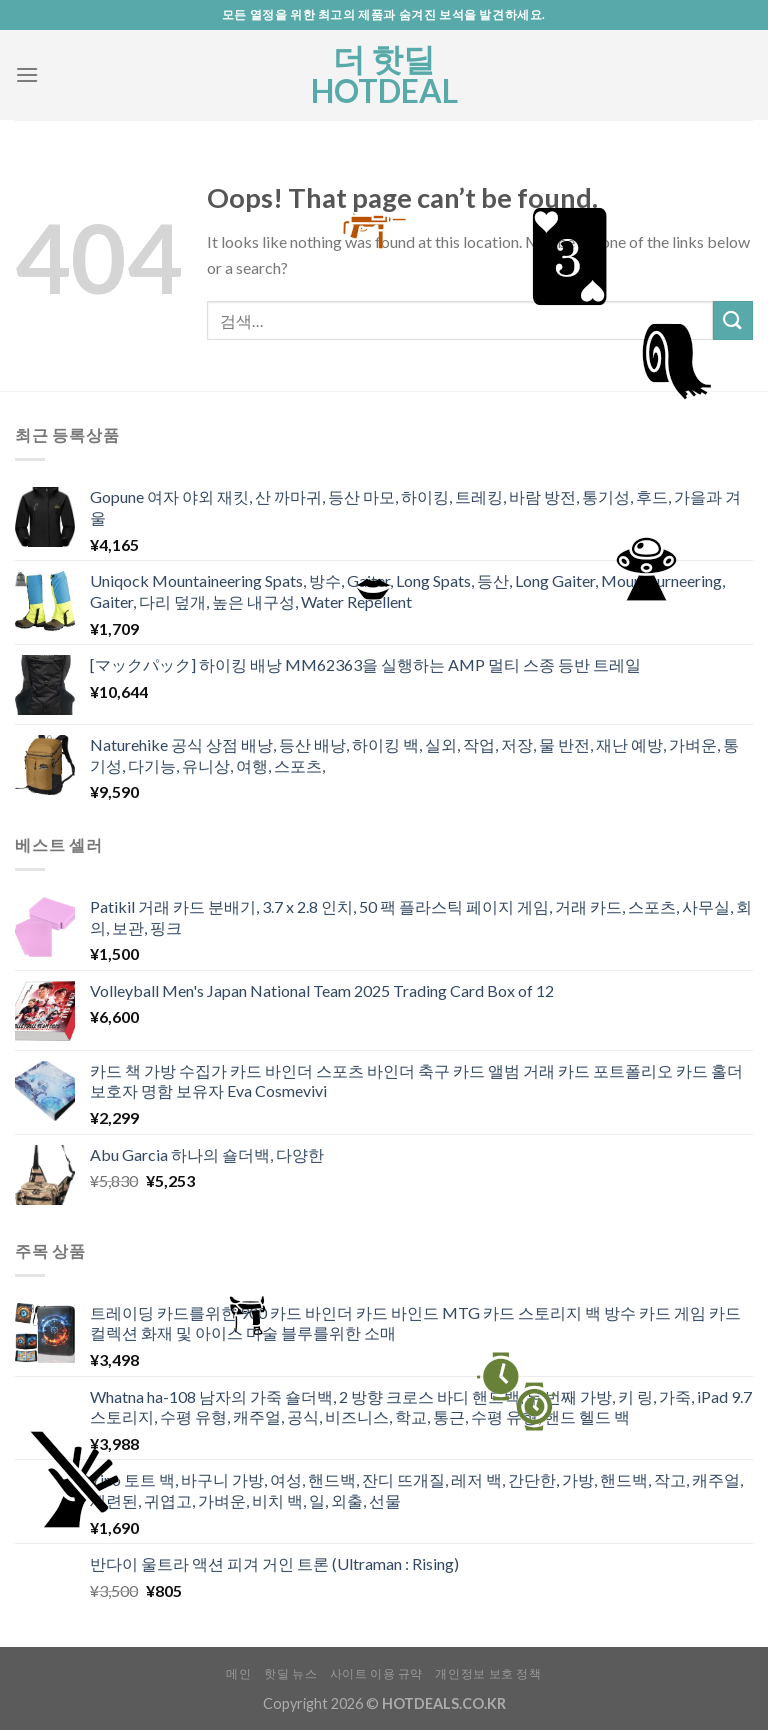  What do you see at coordinates (569, 256) in the screenshot?
I see `play the three of hearts card` at bounding box center [569, 256].